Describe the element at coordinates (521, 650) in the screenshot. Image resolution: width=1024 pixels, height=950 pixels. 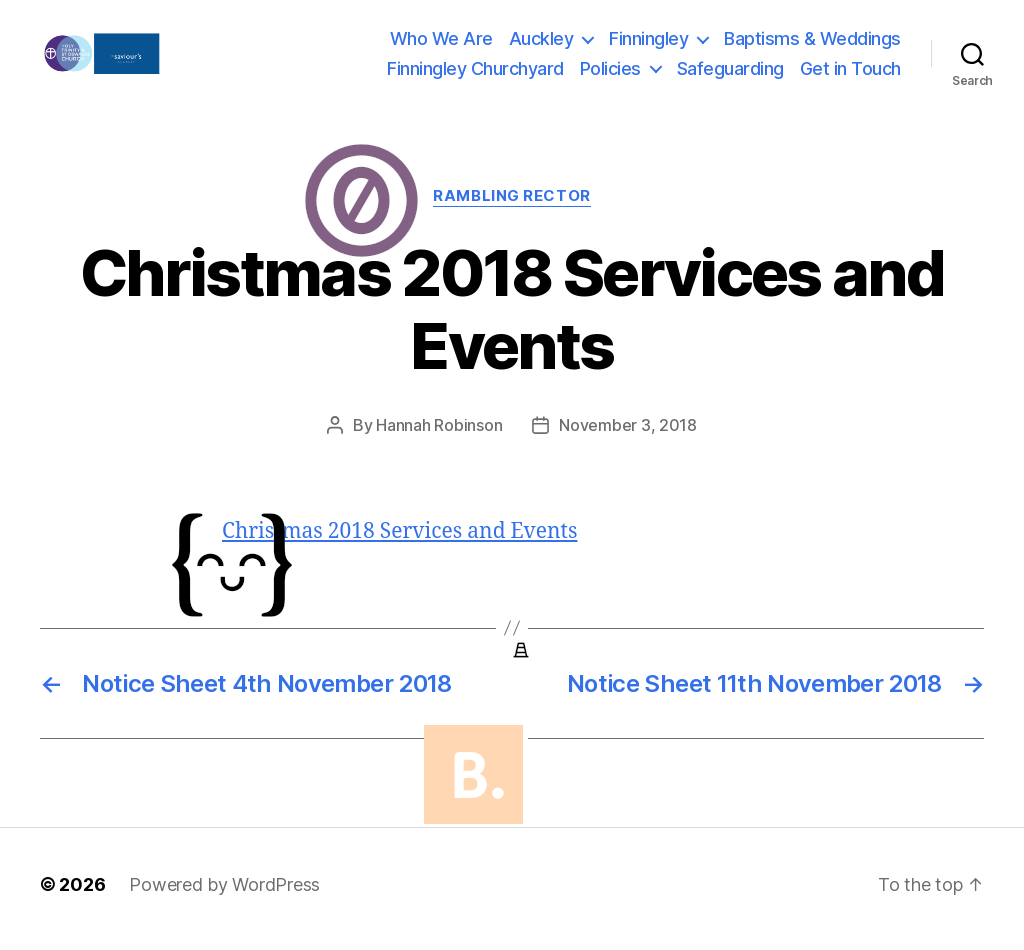
I see `indicates a road closure or blocked area` at that location.